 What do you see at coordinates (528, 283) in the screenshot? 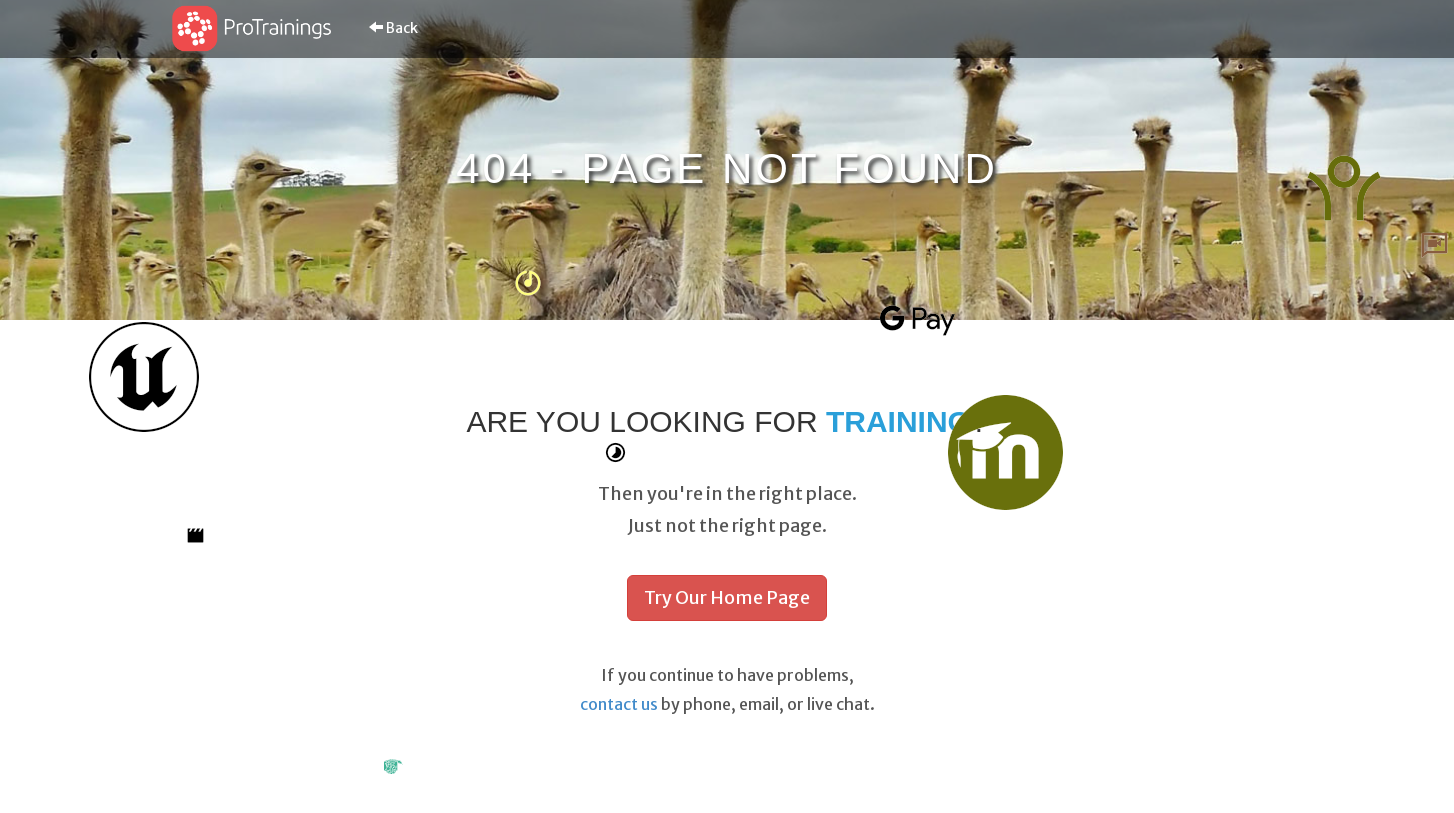
I see `play or browse music library` at bounding box center [528, 283].